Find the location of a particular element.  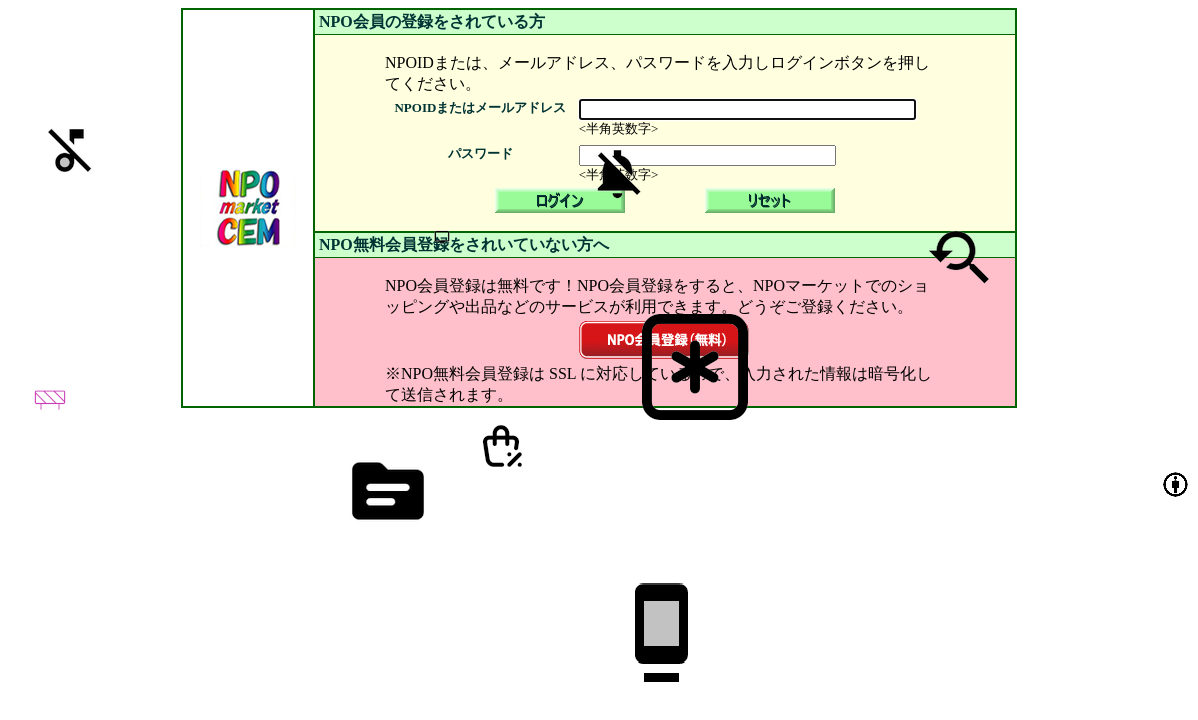

redo or retry a search is located at coordinates (959, 258).